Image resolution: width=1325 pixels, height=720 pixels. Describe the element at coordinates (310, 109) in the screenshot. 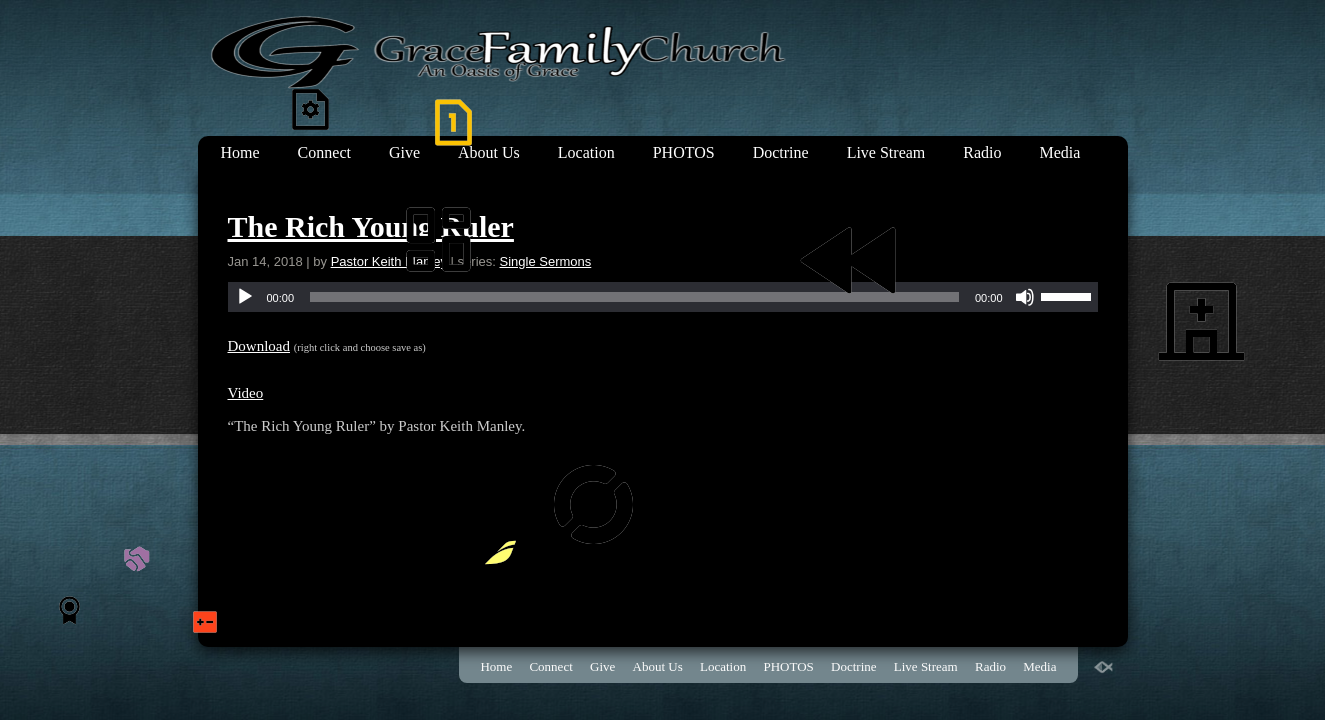

I see `access file settings or preferences` at that location.